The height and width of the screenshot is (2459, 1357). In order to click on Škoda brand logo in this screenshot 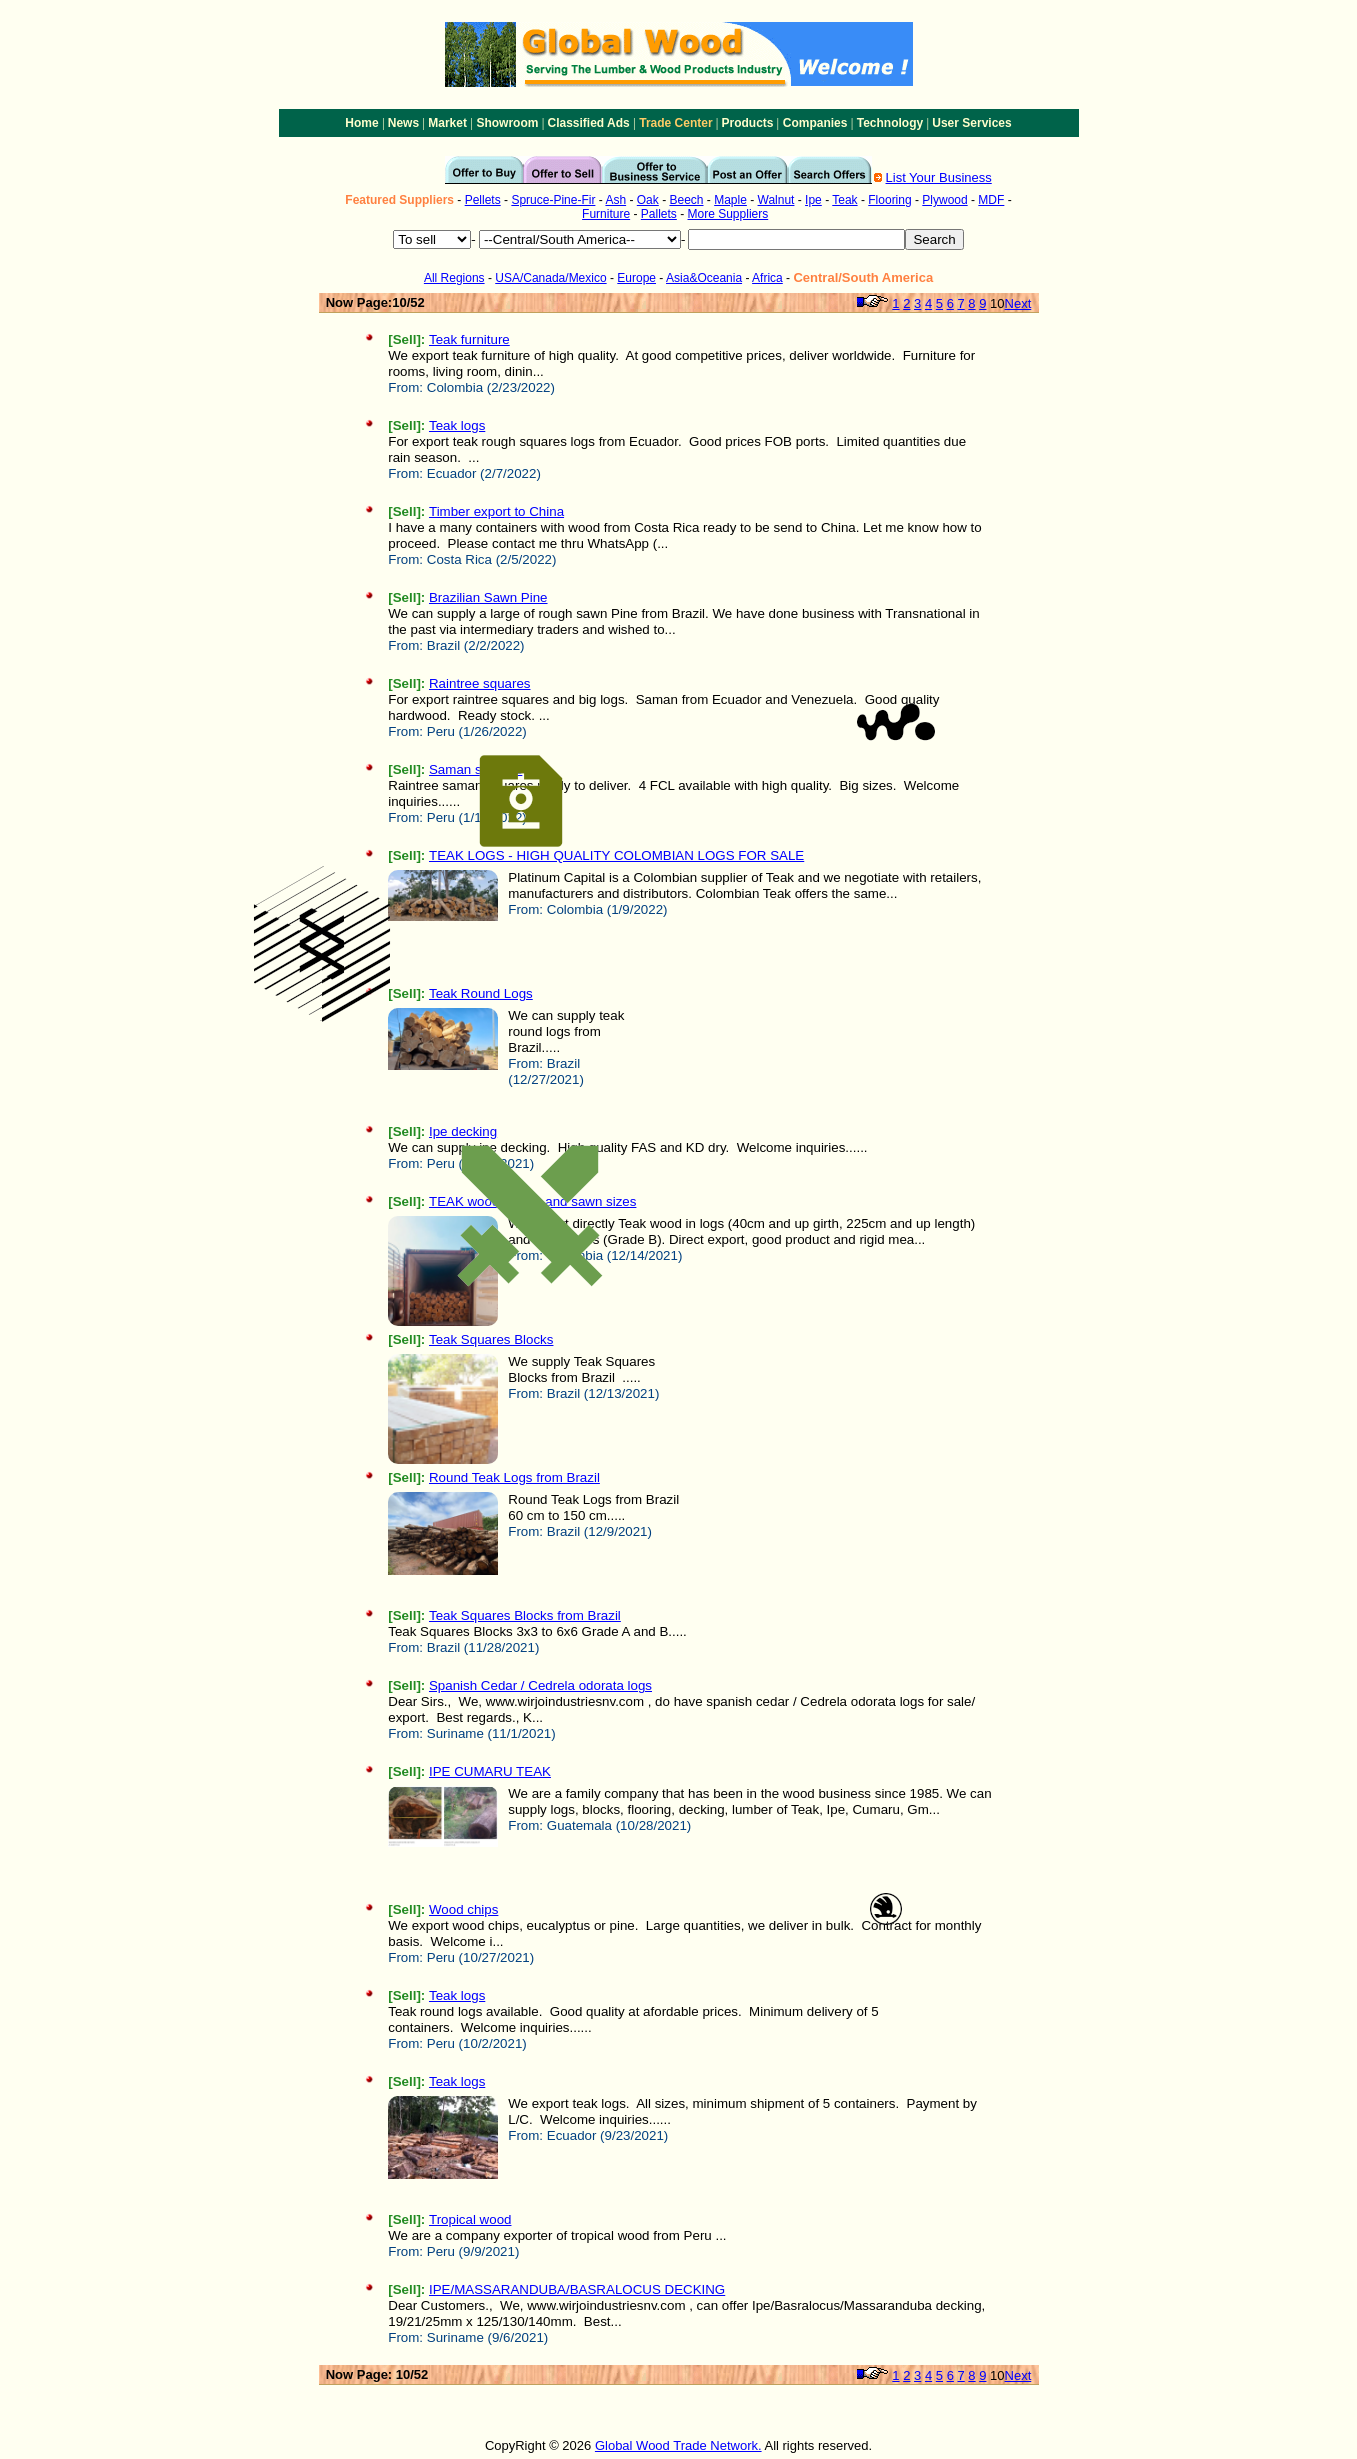, I will do `click(886, 1909)`.